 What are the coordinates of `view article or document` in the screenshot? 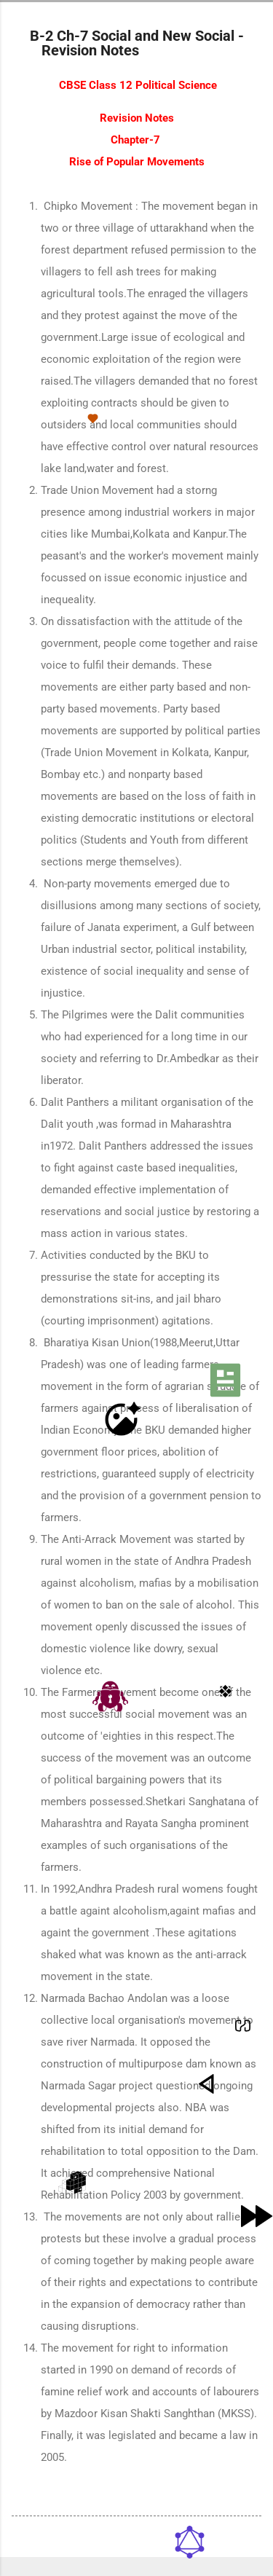 It's located at (225, 1380).